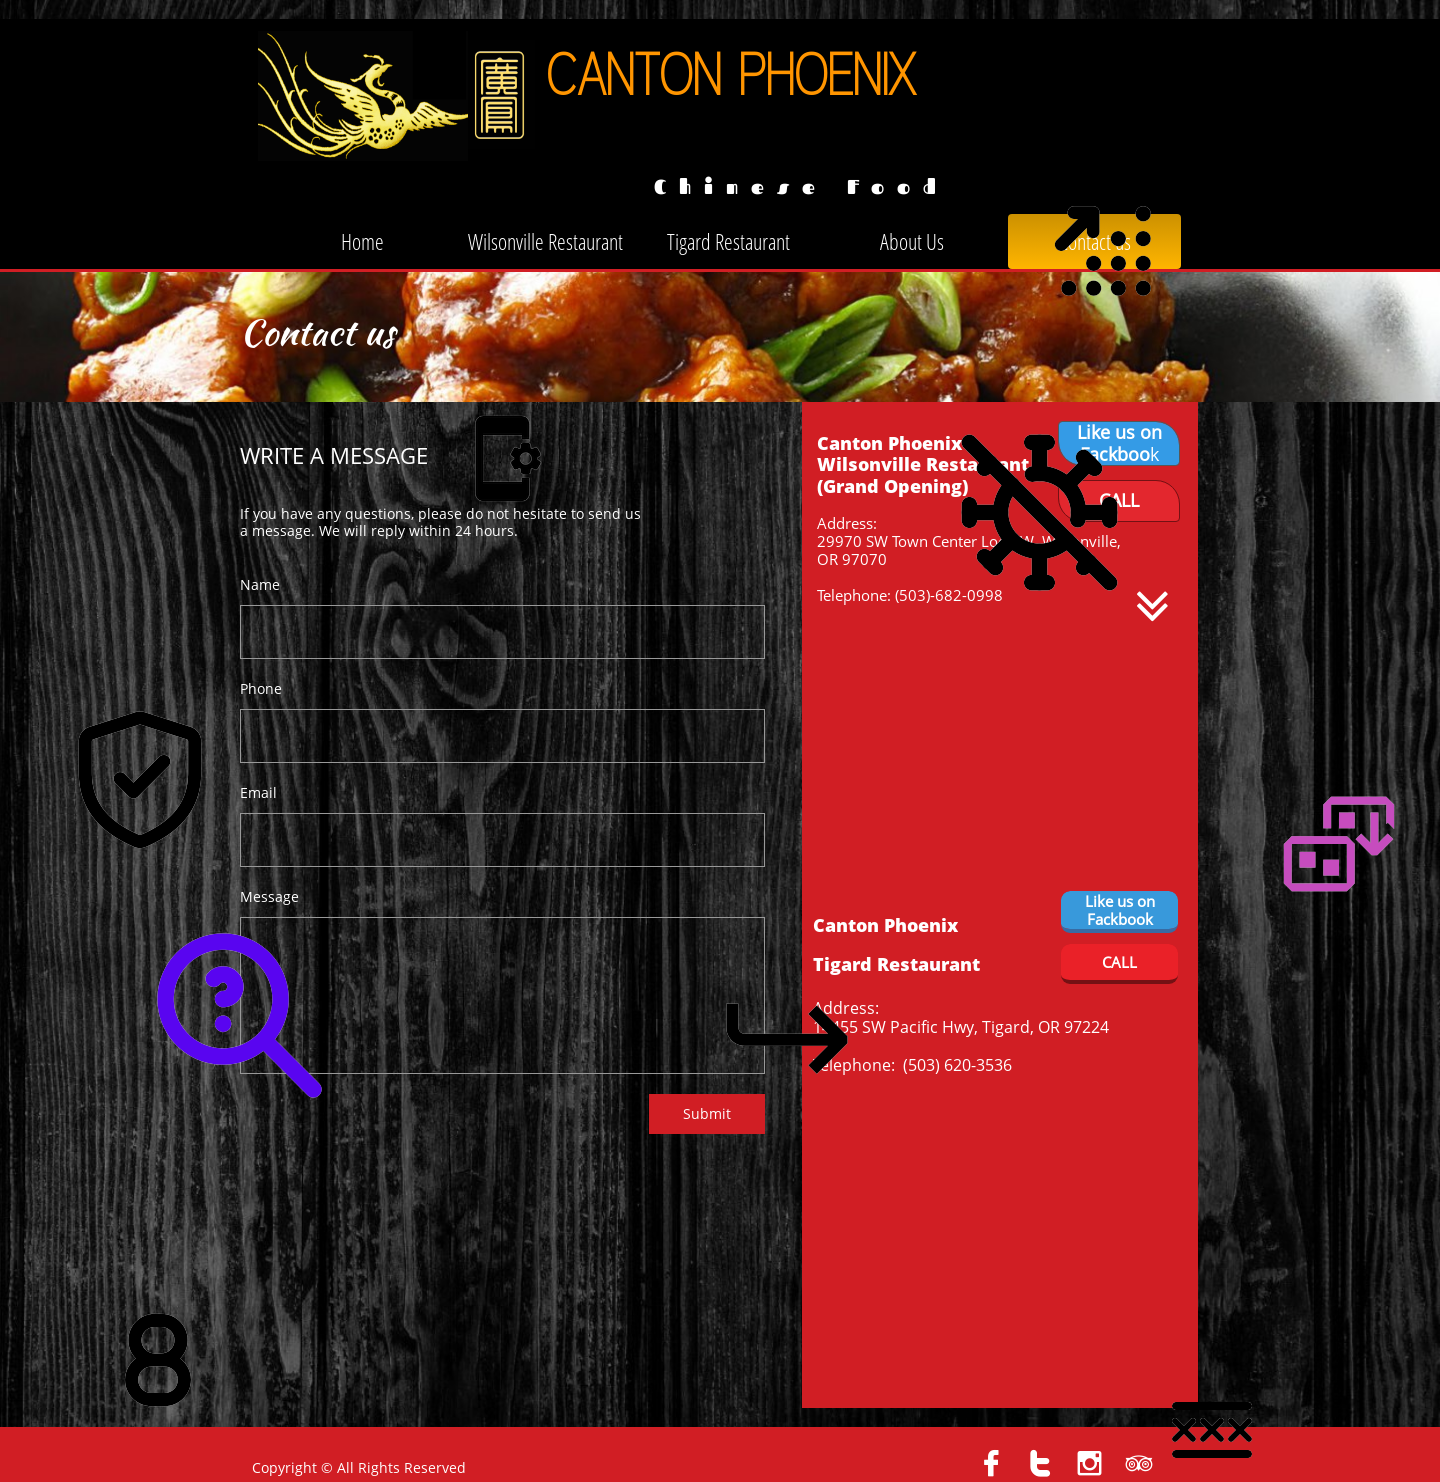 The width and height of the screenshot is (1440, 1482). I want to click on delete multiple selected items, so click(1212, 1430).